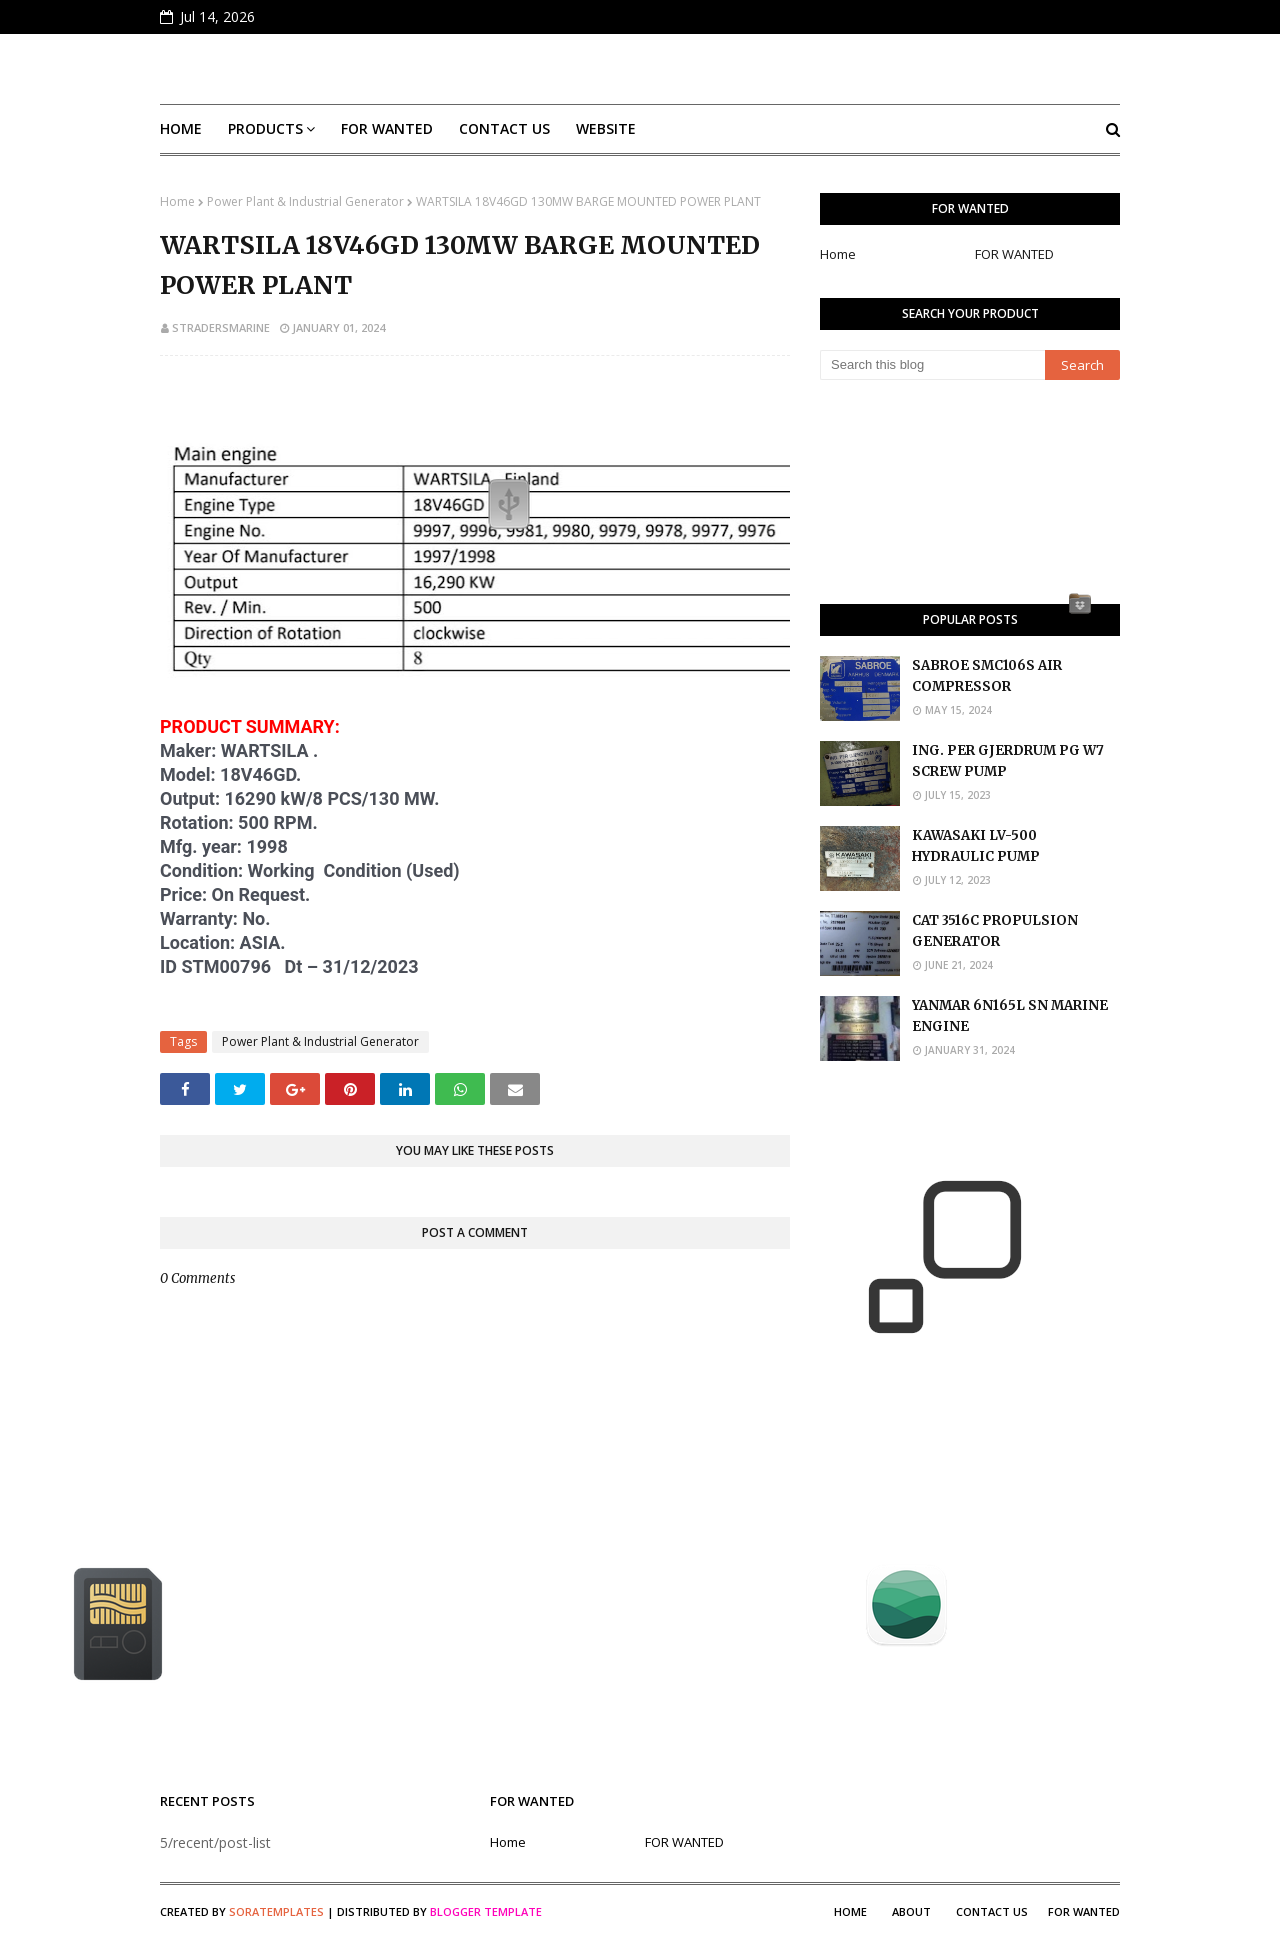 The height and width of the screenshot is (1939, 1280). Describe the element at coordinates (906, 1604) in the screenshot. I see `open Flow app for focus or productivity sessions` at that location.